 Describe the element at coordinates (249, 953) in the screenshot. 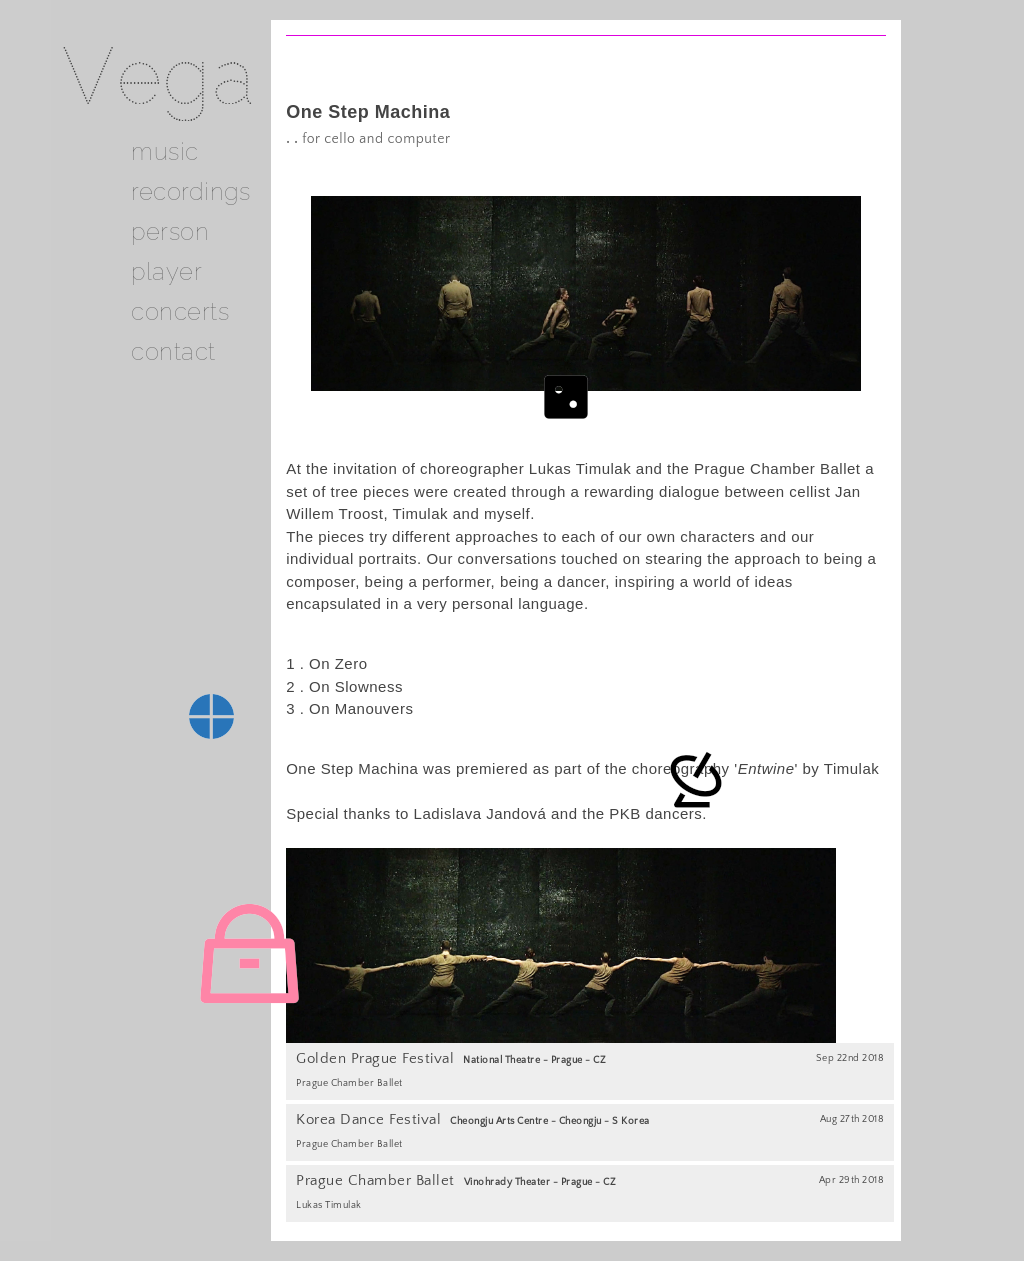

I see `view your shopping bag` at that location.